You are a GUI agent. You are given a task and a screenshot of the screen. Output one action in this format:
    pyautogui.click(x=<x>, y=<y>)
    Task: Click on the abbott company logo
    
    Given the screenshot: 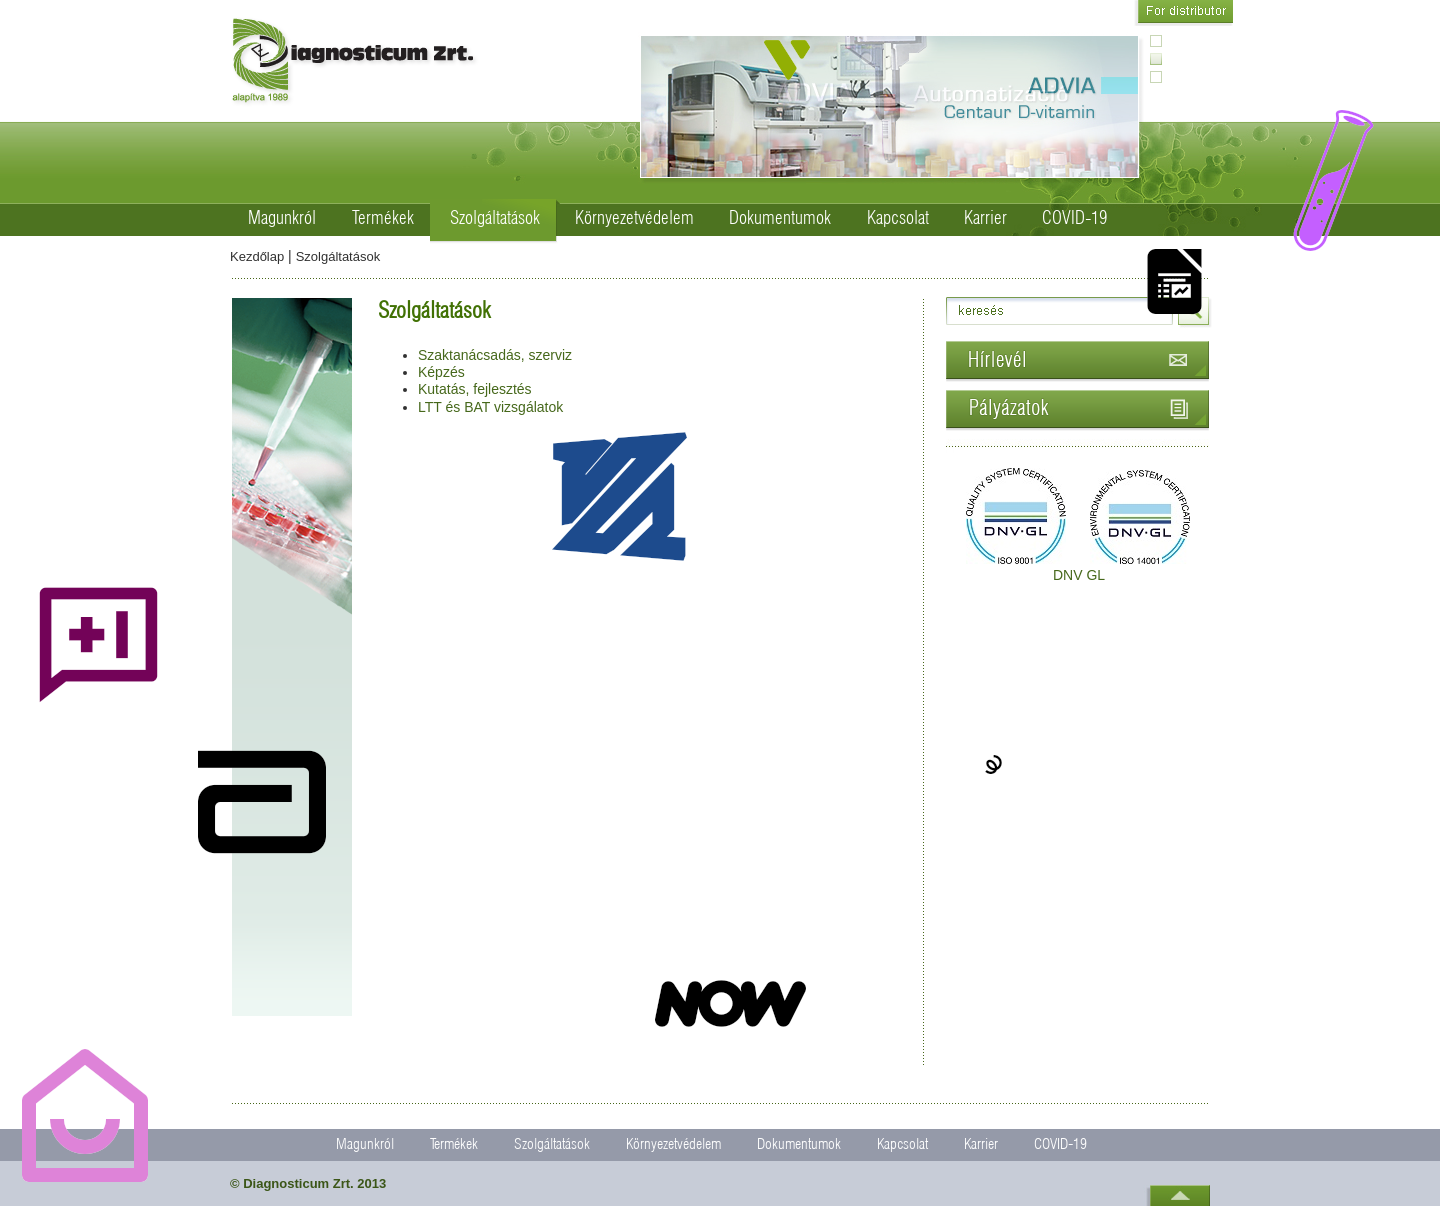 What is the action you would take?
    pyautogui.click(x=262, y=802)
    